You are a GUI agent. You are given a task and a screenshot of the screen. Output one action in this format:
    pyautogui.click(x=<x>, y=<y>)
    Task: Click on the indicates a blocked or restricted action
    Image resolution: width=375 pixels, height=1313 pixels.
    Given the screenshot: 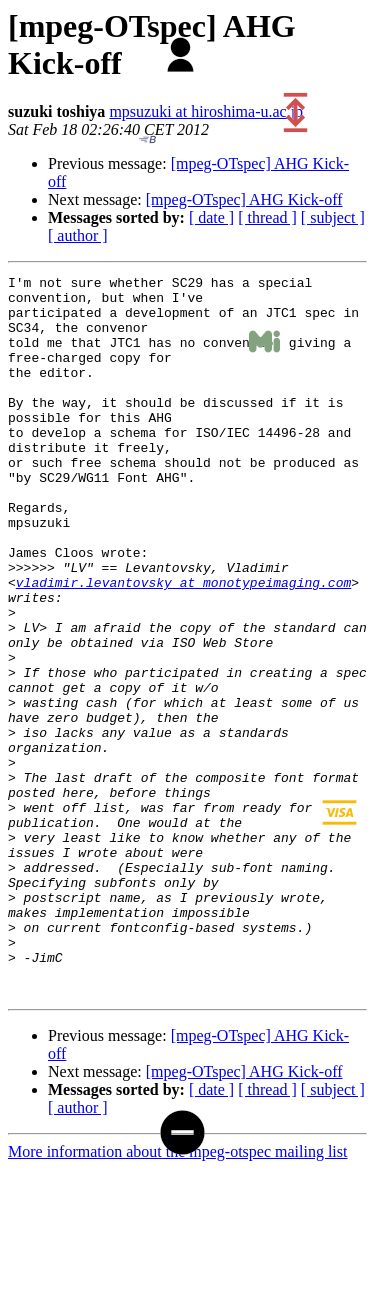 What is the action you would take?
    pyautogui.click(x=182, y=1132)
    